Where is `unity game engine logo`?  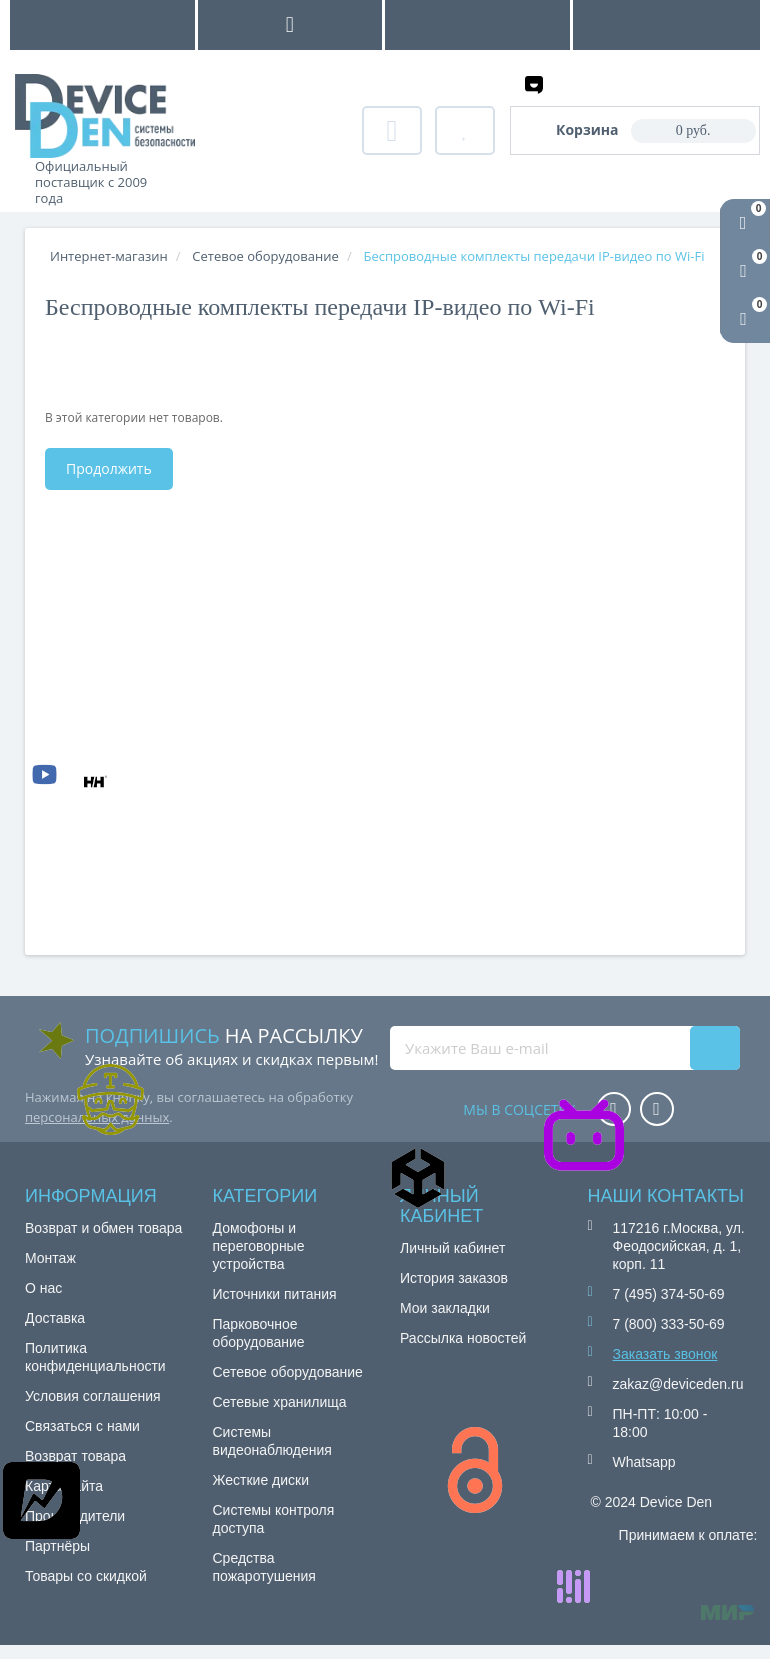 unity game engine logo is located at coordinates (418, 1178).